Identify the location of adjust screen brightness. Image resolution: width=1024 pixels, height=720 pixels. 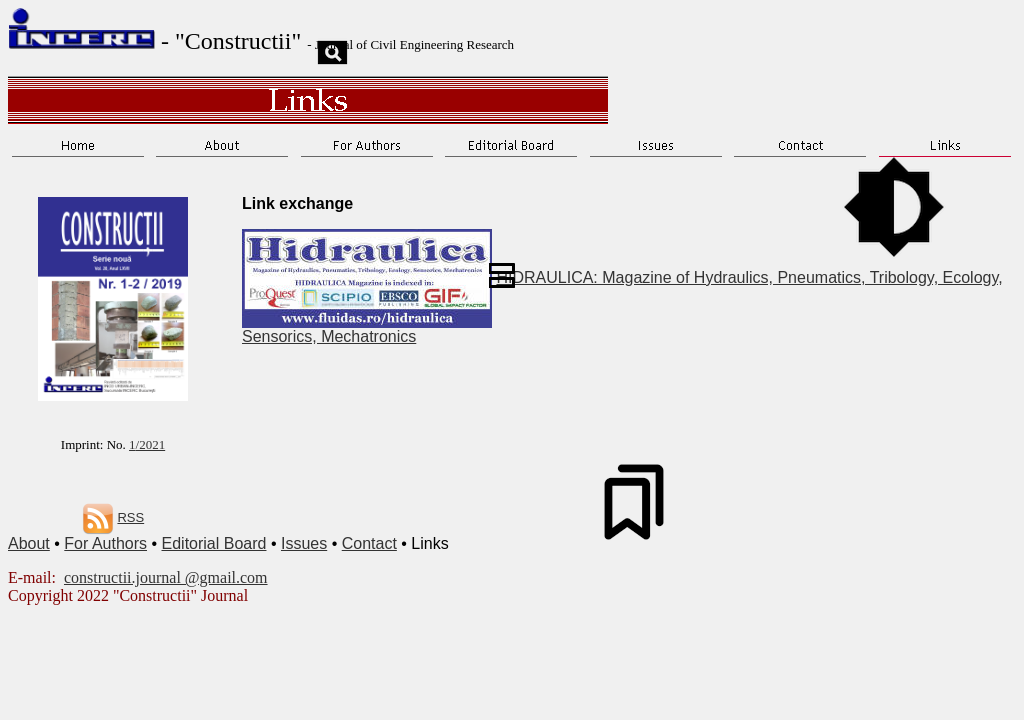
(894, 207).